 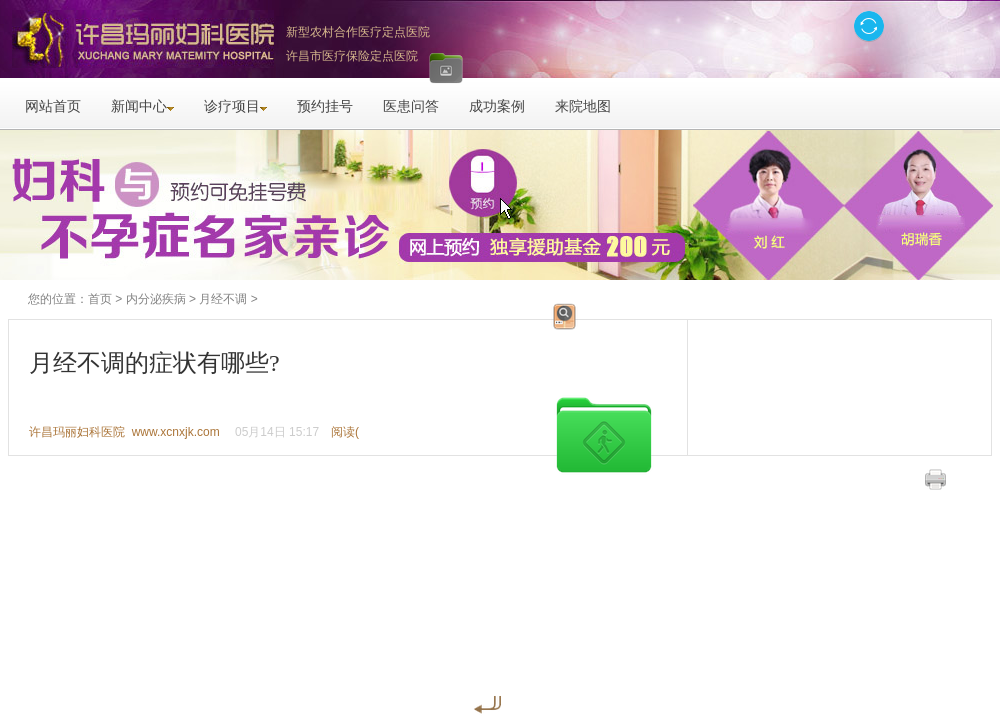 I want to click on open your pictures folder, so click(x=446, y=68).